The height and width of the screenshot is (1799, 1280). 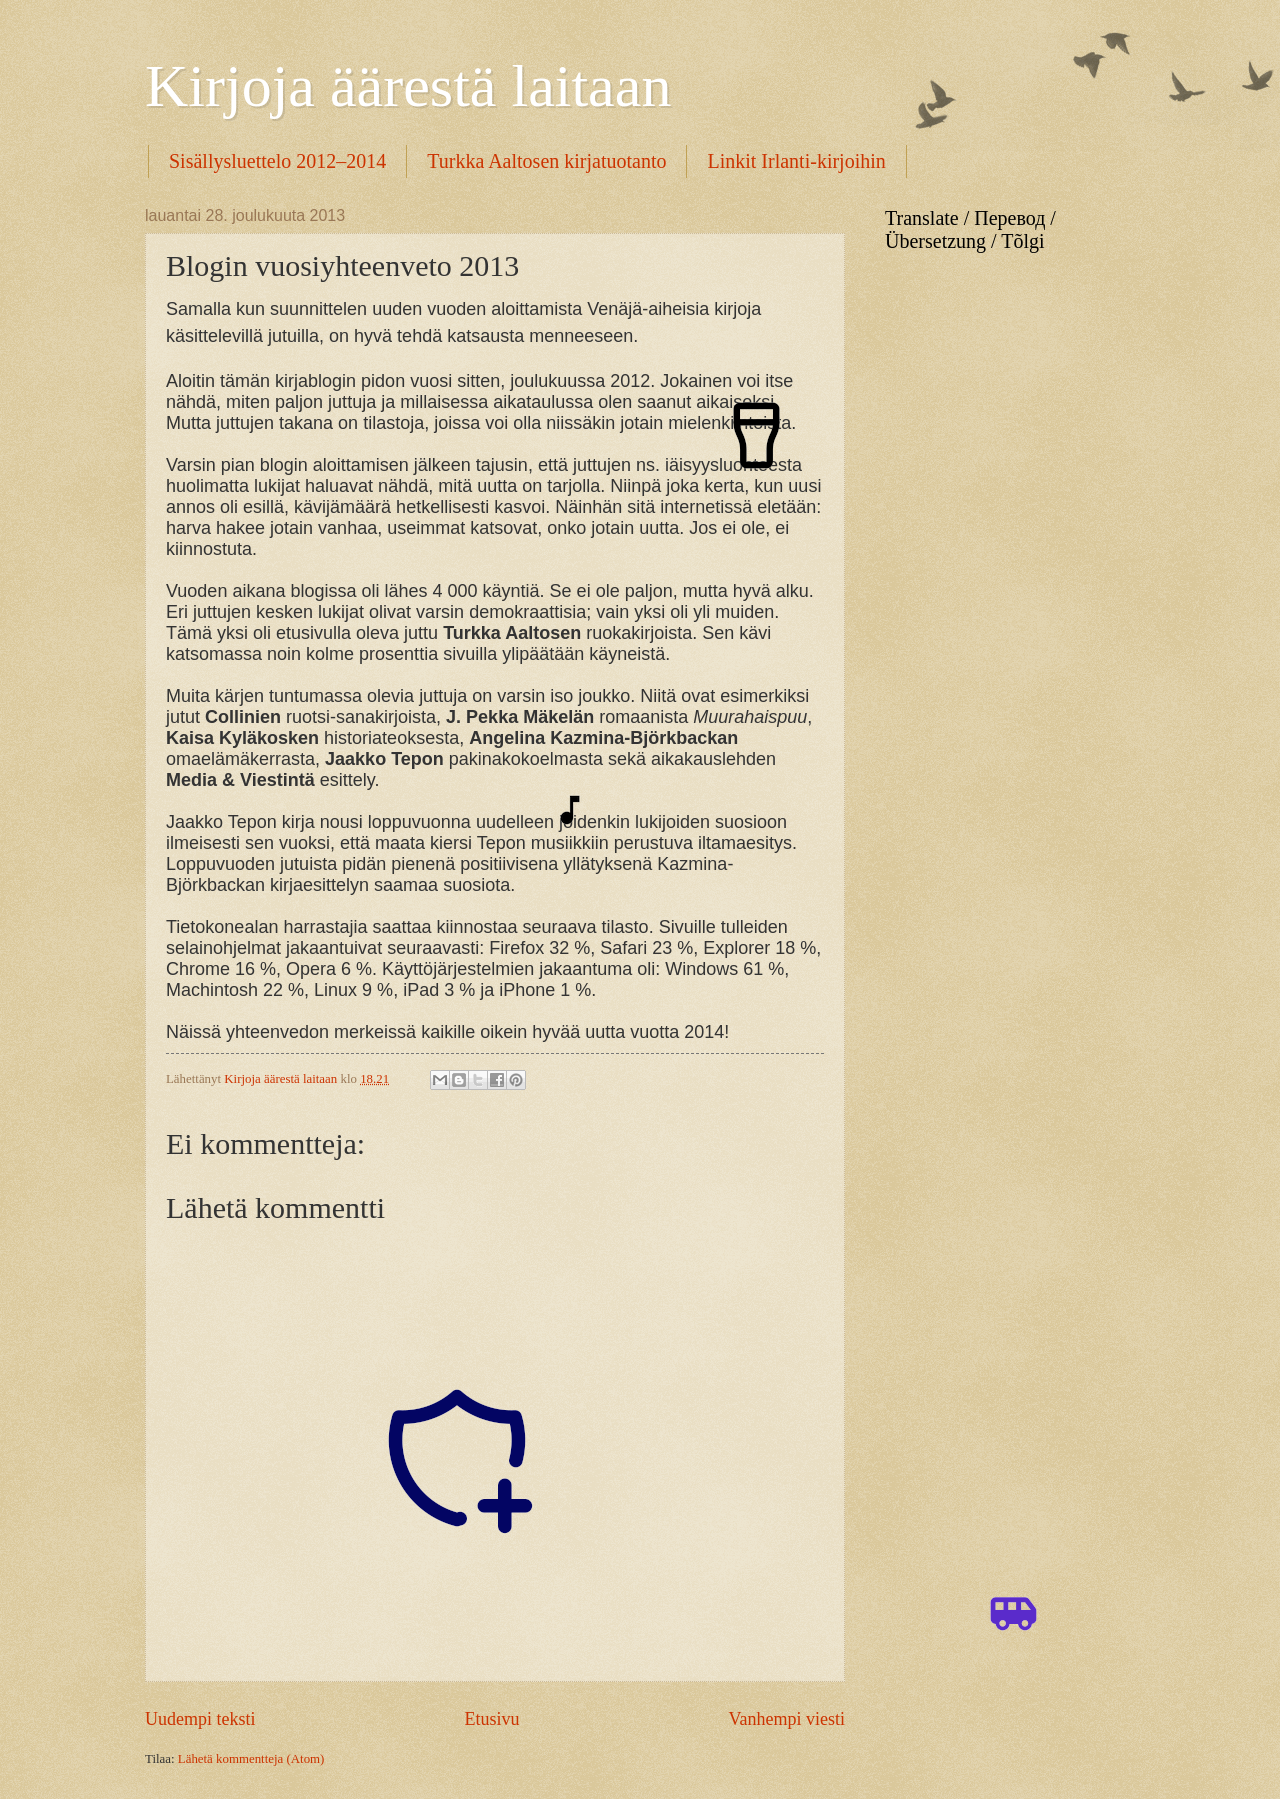 What do you see at coordinates (756, 435) in the screenshot?
I see `browse nearby bars or pubs` at bounding box center [756, 435].